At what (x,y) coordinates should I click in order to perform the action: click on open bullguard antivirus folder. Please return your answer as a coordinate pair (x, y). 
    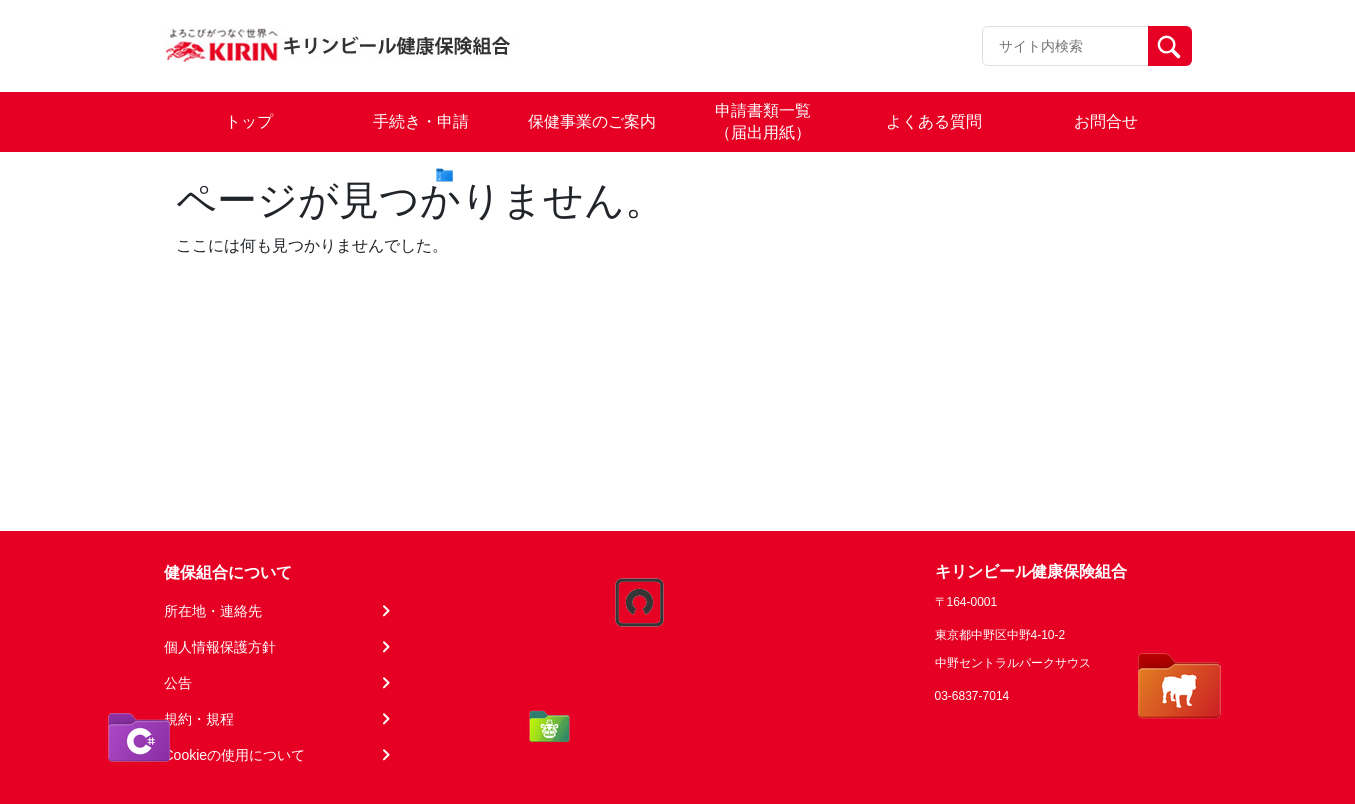
    Looking at the image, I should click on (1179, 688).